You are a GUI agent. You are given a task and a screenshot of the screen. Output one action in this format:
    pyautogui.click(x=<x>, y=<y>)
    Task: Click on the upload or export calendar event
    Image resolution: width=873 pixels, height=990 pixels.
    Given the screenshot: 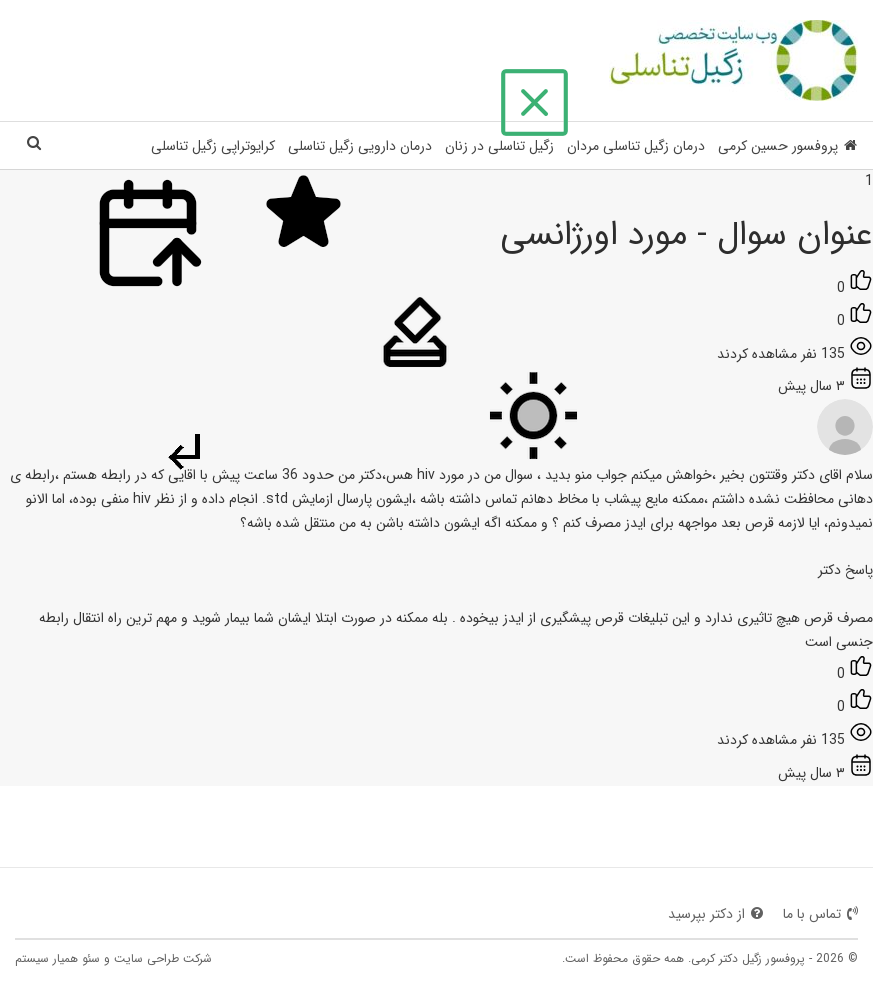 What is the action you would take?
    pyautogui.click(x=148, y=233)
    